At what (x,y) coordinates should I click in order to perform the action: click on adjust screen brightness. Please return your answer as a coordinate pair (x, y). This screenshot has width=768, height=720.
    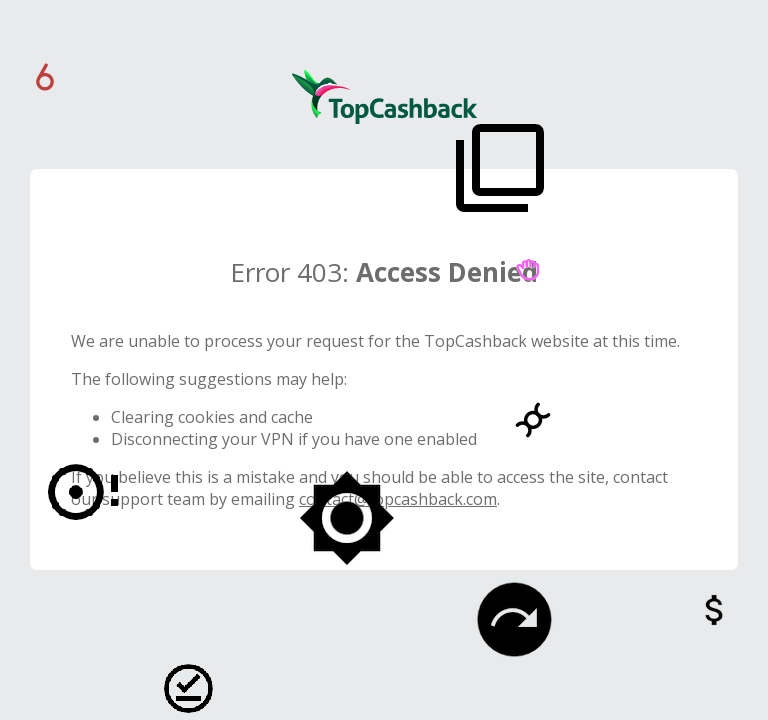
    Looking at the image, I should click on (347, 518).